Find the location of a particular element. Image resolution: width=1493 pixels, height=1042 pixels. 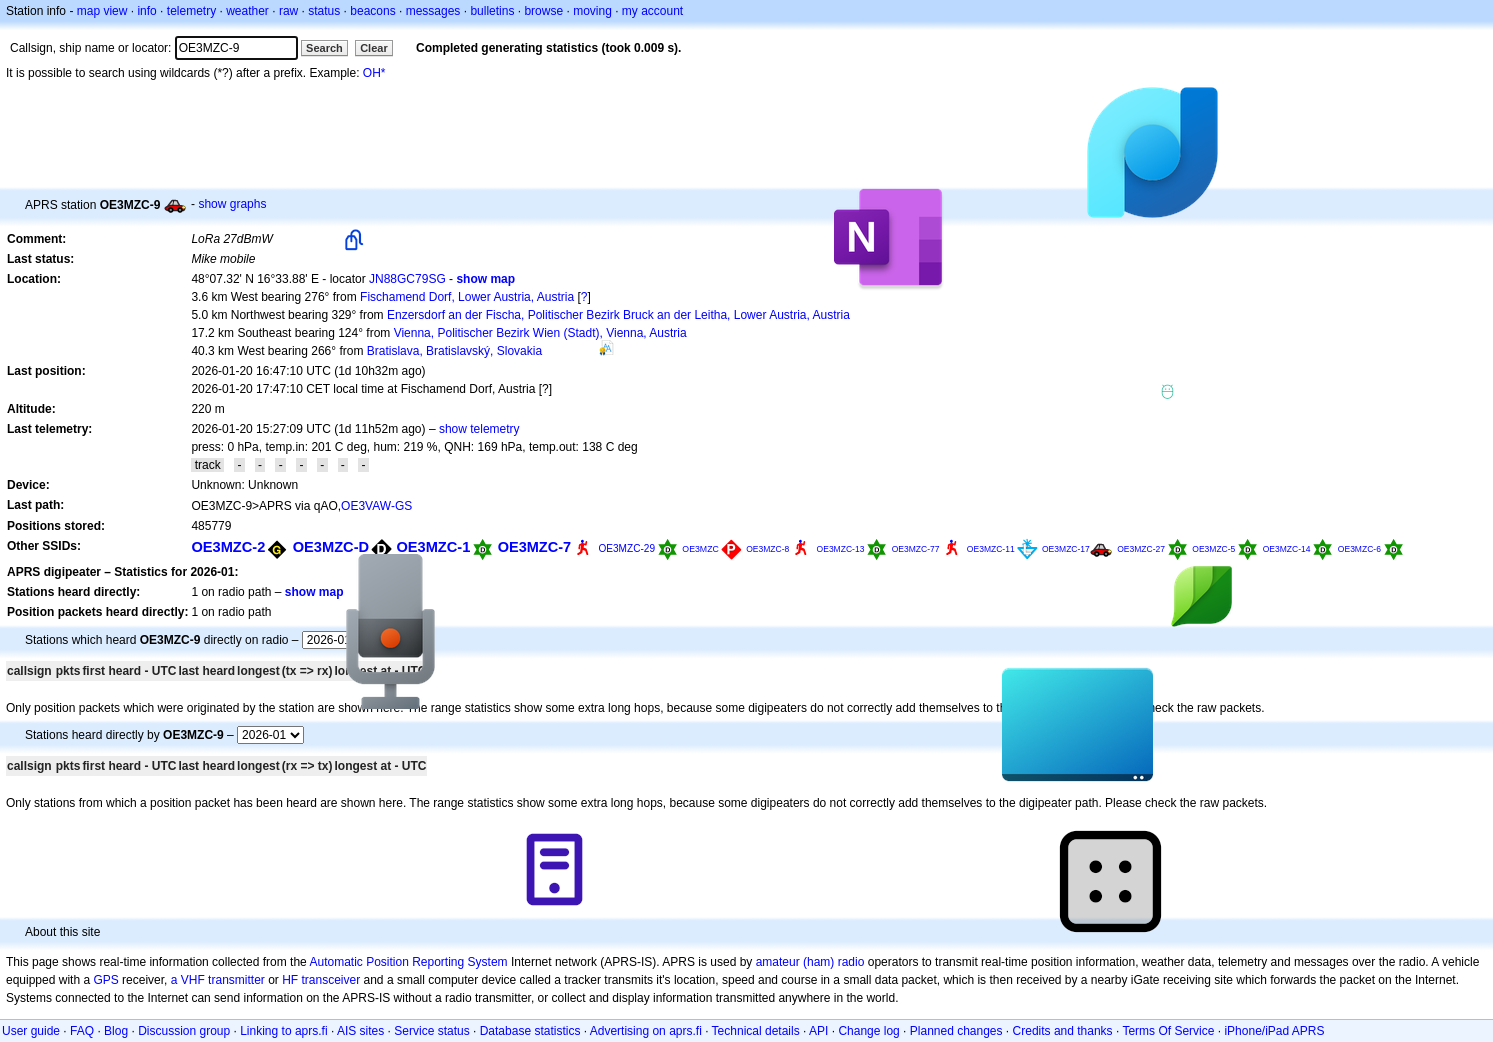

android device or system settings is located at coordinates (1167, 391).